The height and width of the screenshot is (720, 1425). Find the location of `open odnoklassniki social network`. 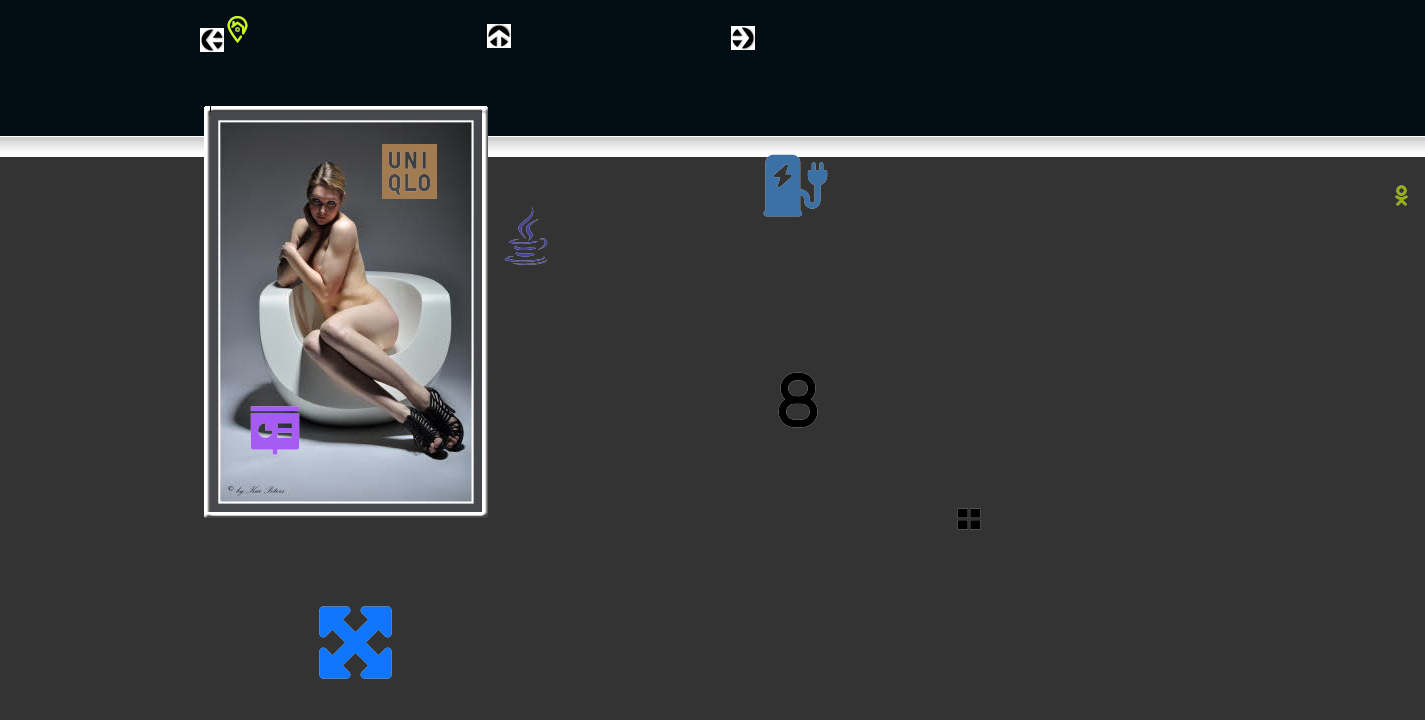

open odnoklassniki social network is located at coordinates (1401, 195).